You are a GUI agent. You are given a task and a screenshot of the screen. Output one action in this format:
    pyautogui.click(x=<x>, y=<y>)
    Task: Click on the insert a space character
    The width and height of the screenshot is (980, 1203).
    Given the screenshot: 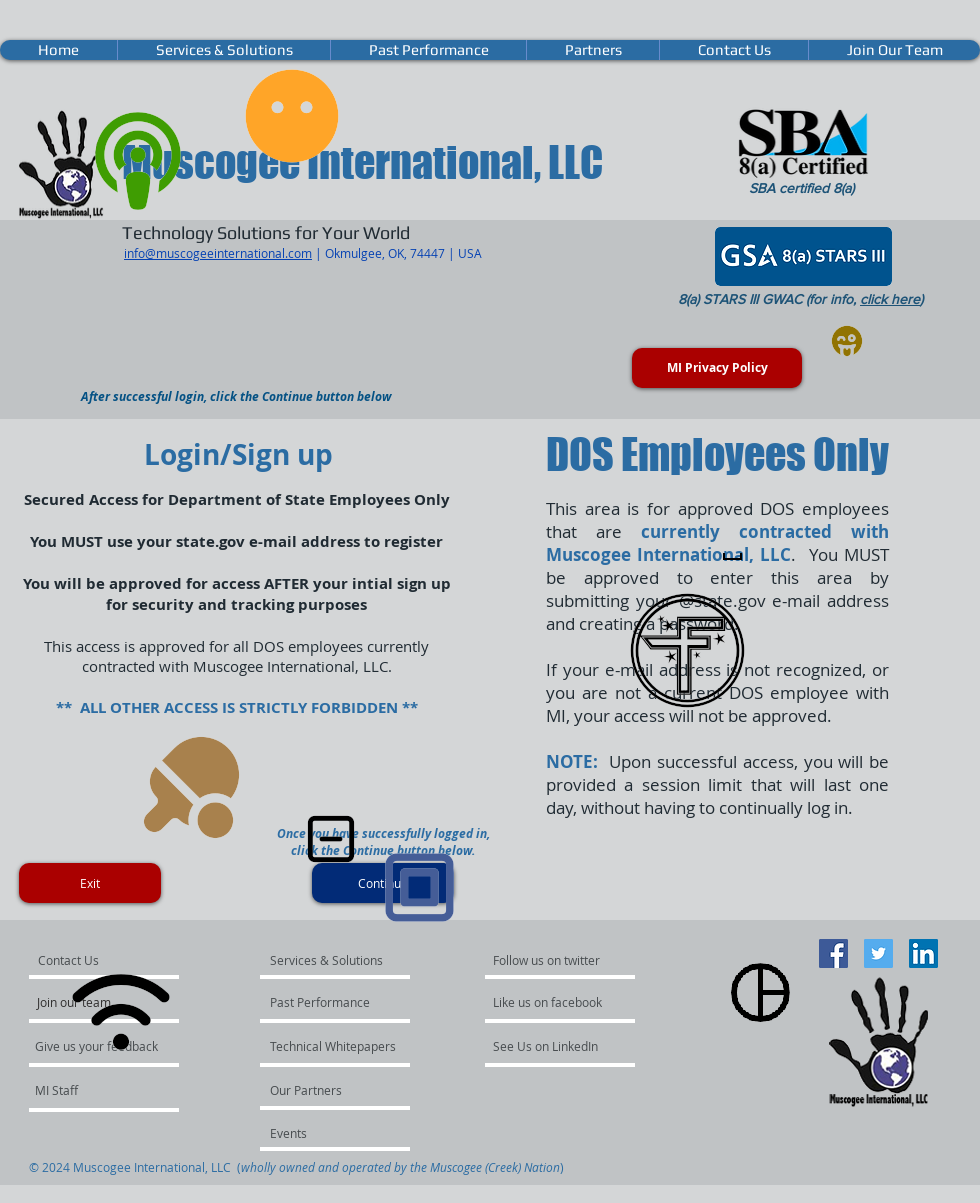 What is the action you would take?
    pyautogui.click(x=732, y=556)
    